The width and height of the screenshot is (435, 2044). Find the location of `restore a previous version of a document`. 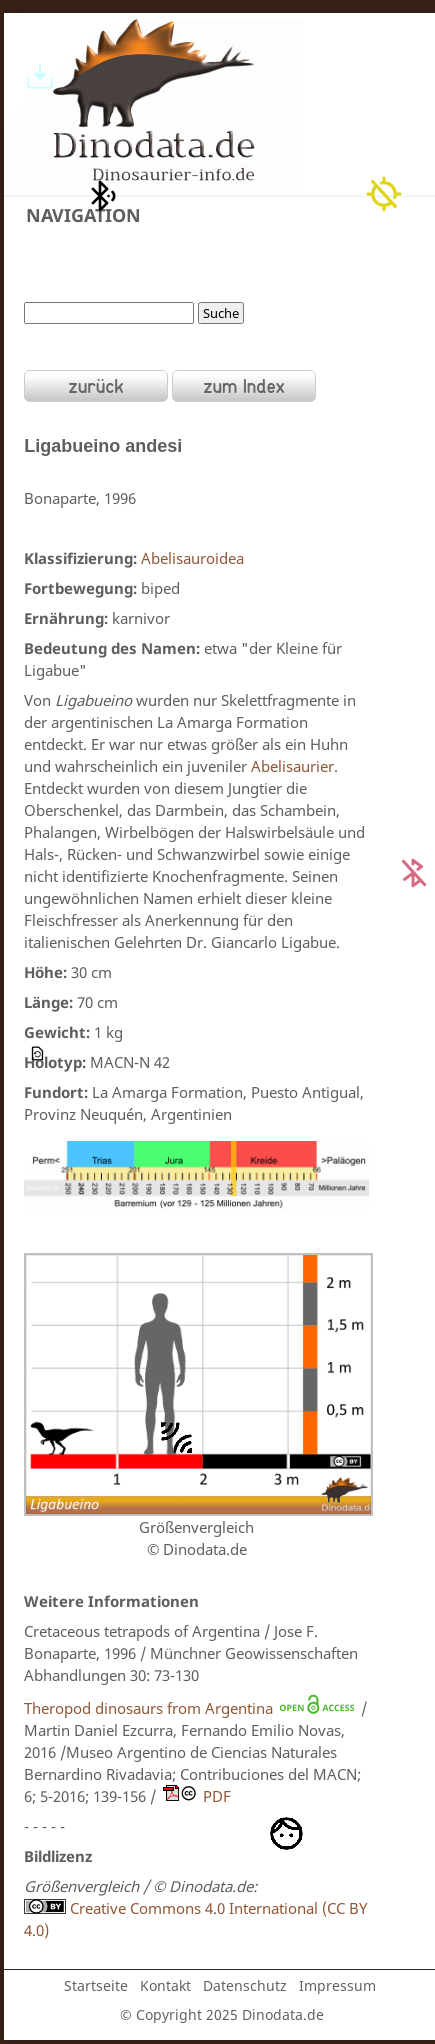

restore a previous version of a document is located at coordinates (37, 1053).